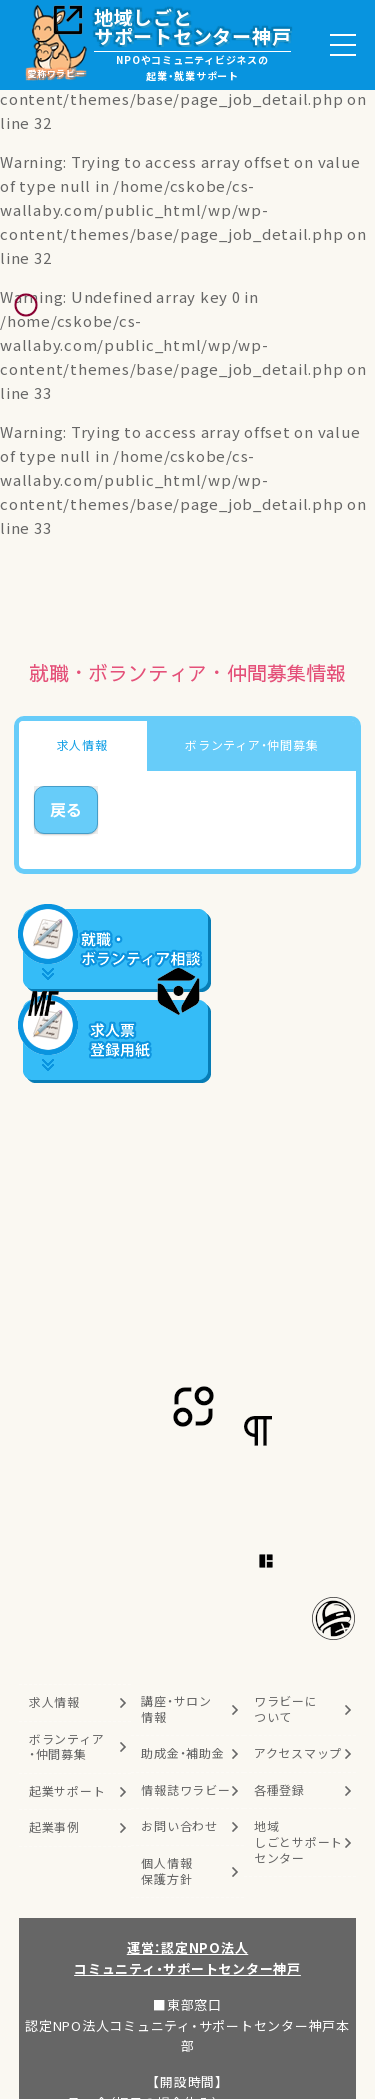 This screenshot has height=2099, width=375. What do you see at coordinates (43, 1003) in the screenshot?
I see `visit MetaFilter community website` at bounding box center [43, 1003].